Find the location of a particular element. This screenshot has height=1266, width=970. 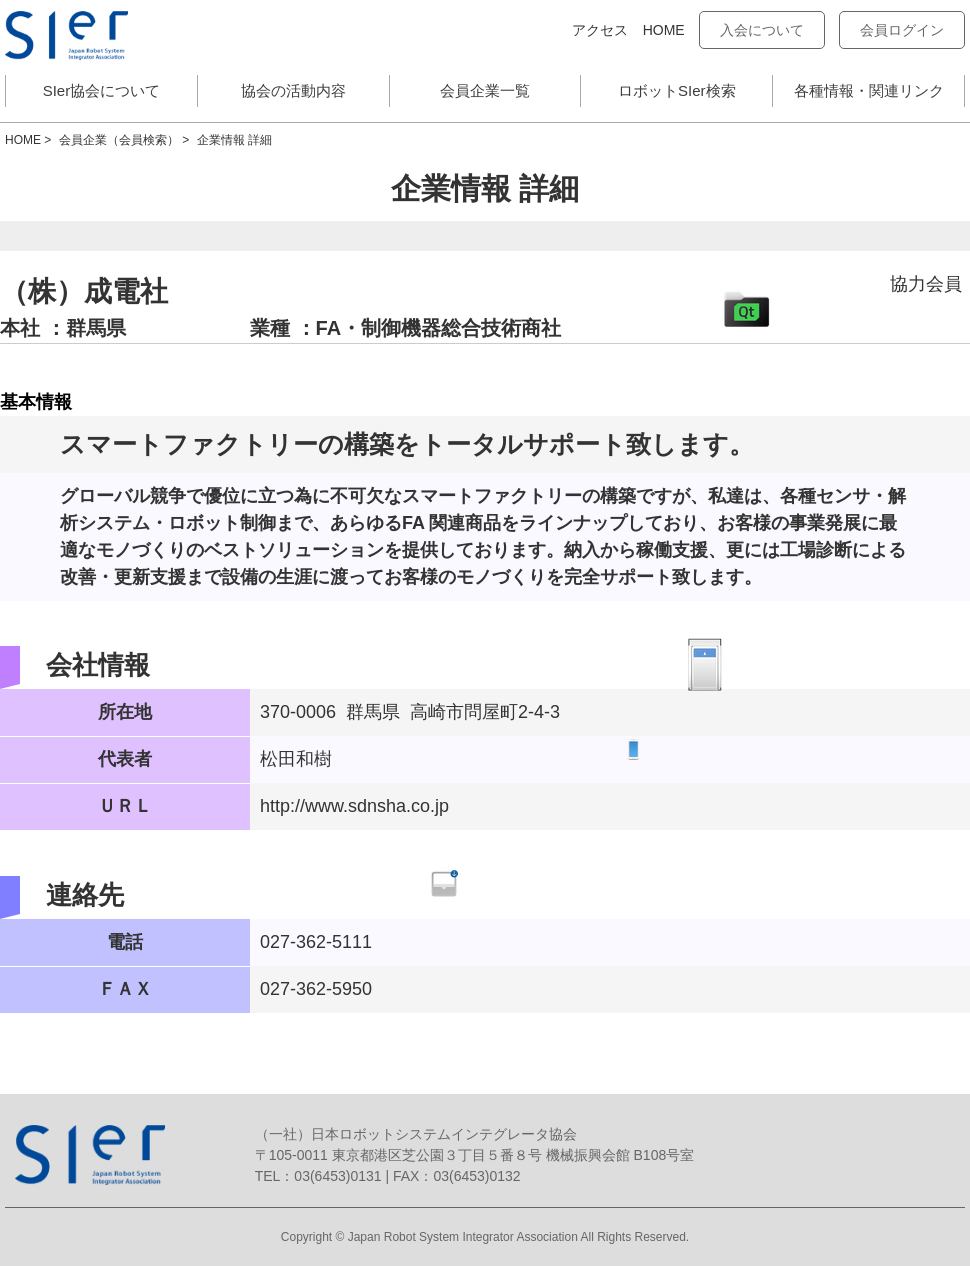

manage connected iPhone device is located at coordinates (633, 749).